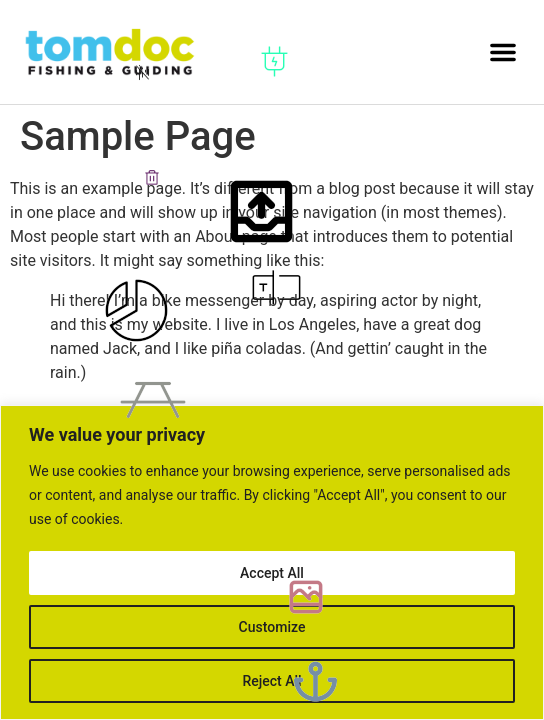 This screenshot has height=720, width=544. What do you see at coordinates (152, 178) in the screenshot?
I see `delete this item` at bounding box center [152, 178].